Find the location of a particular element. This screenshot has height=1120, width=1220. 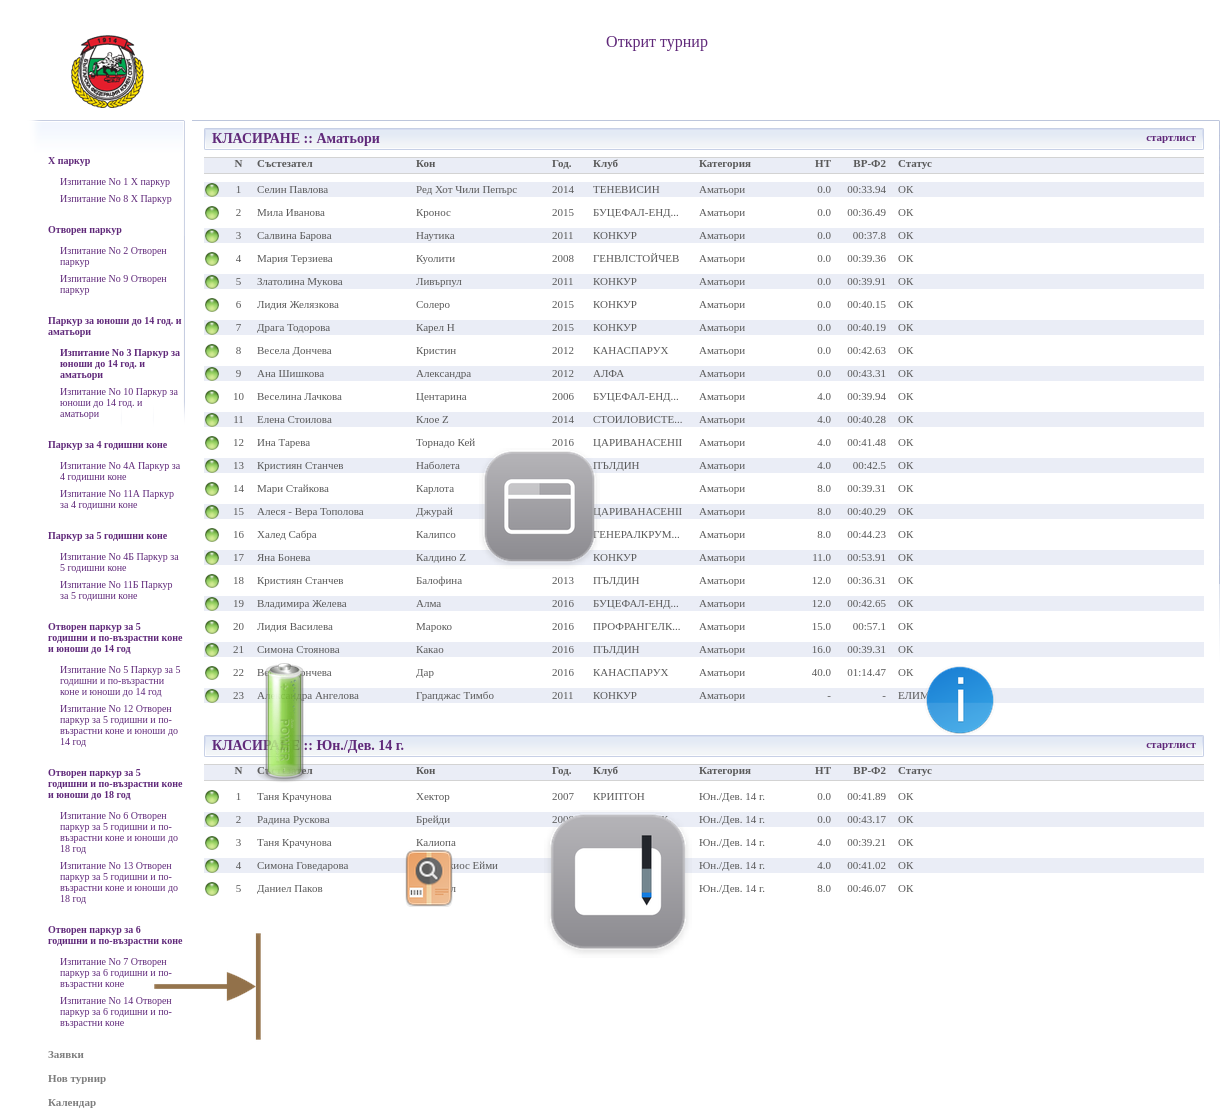

access tablet and display preferences is located at coordinates (618, 884).